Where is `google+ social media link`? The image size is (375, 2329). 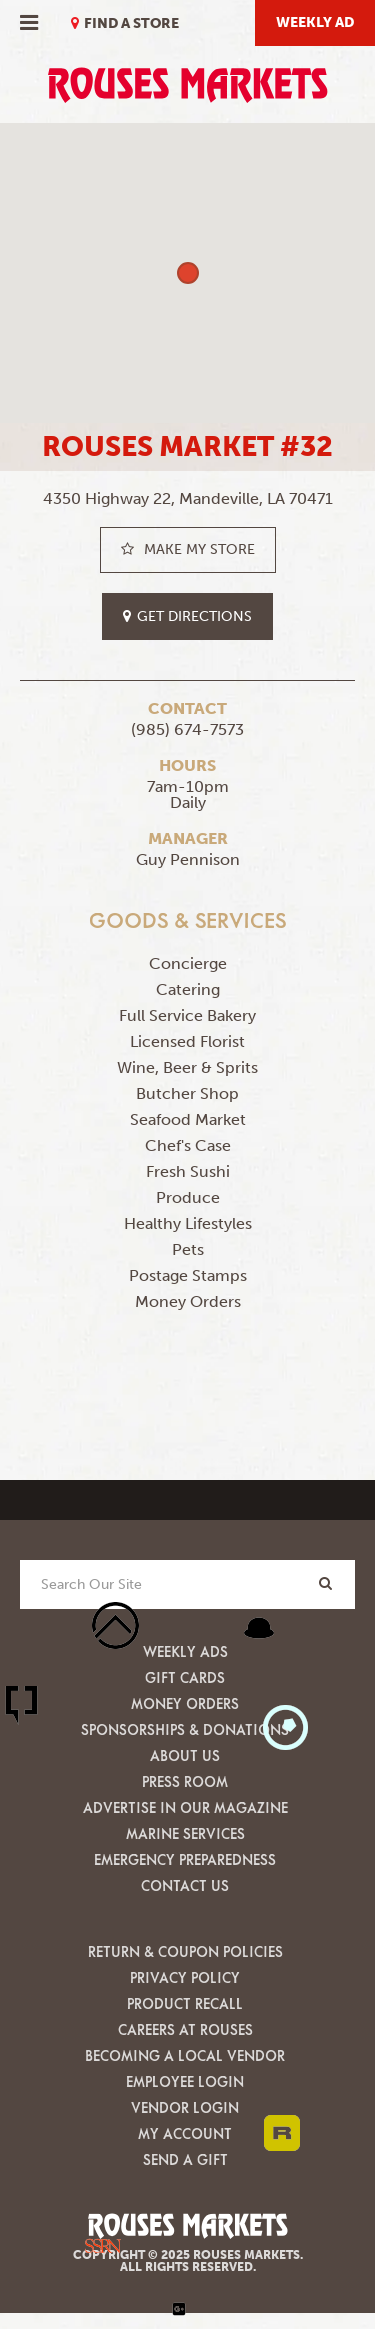
google+ social media link is located at coordinates (179, 2309).